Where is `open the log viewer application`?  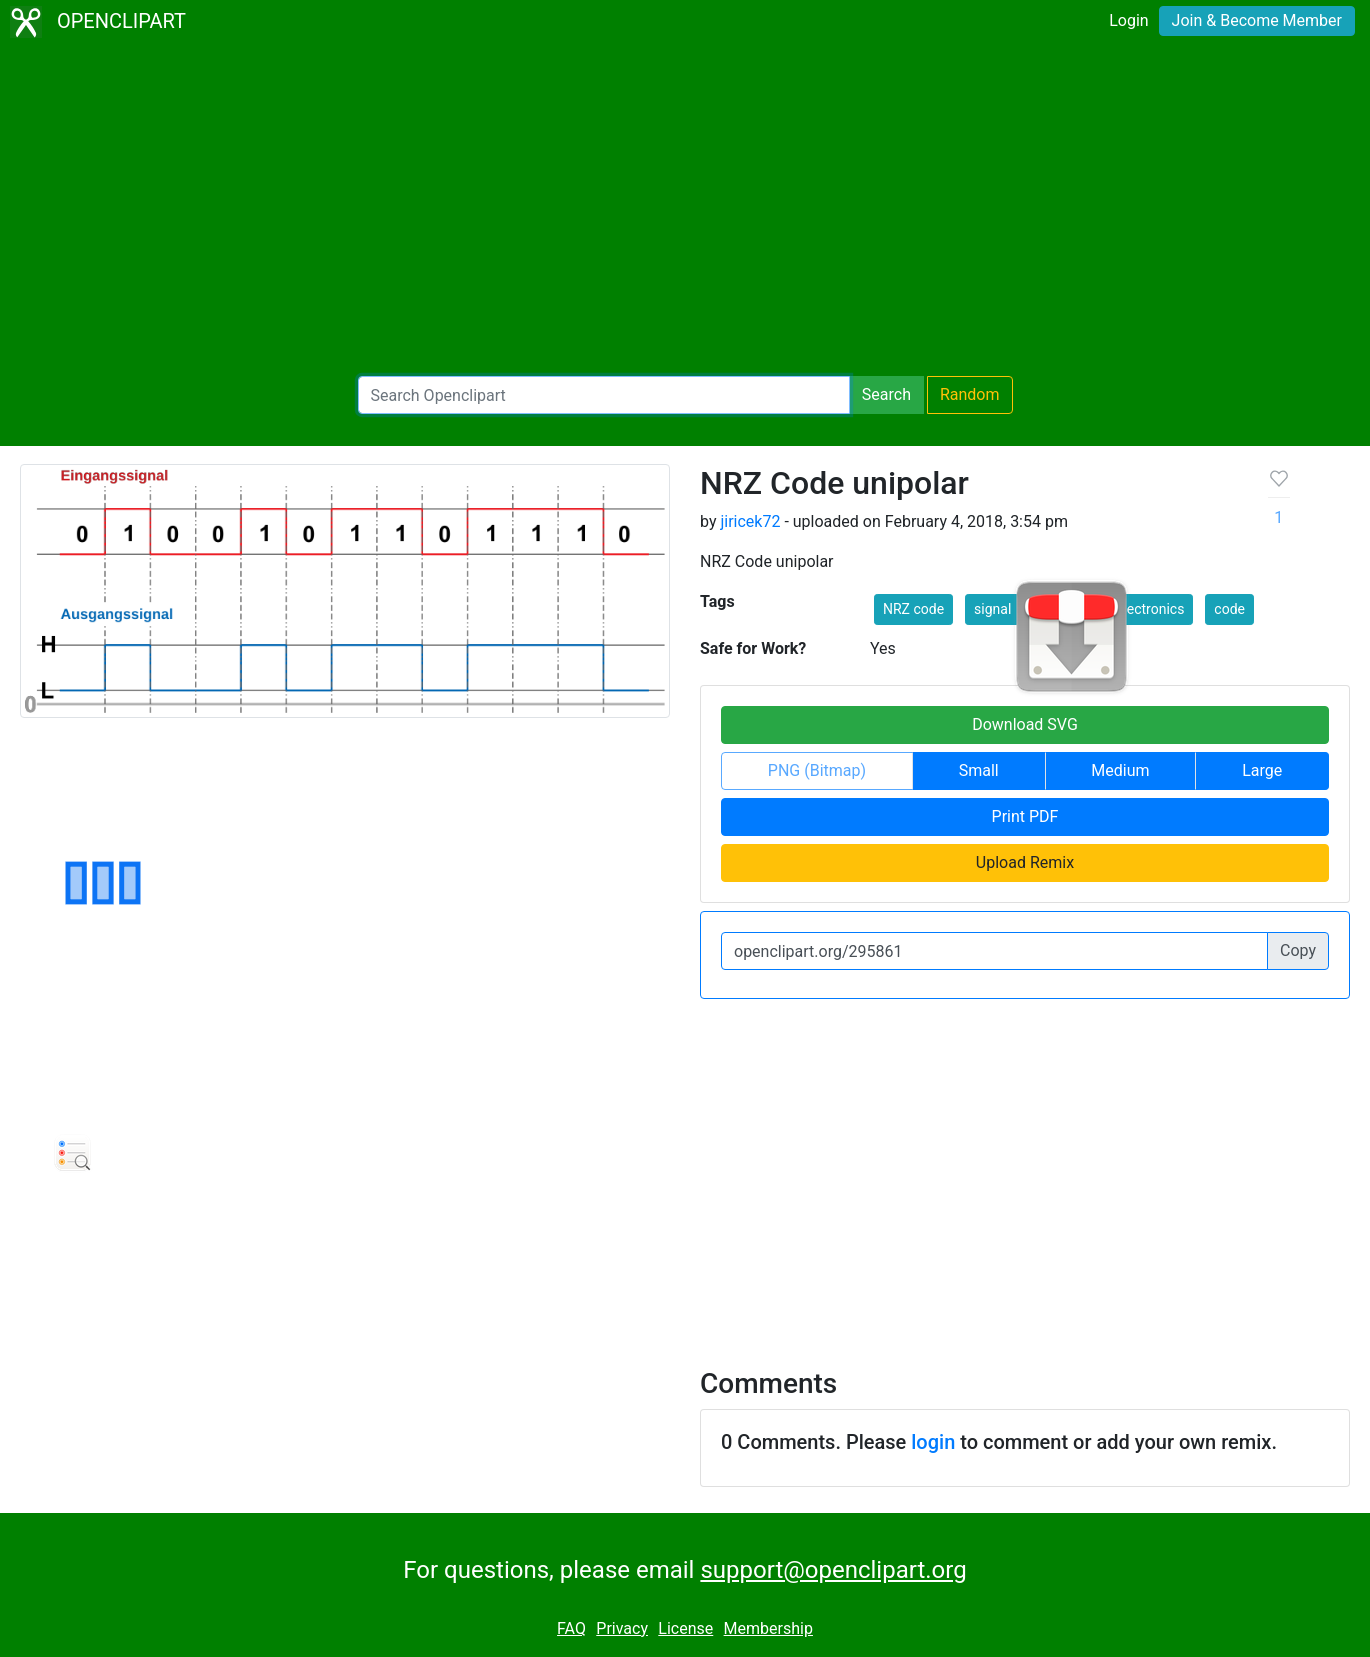 open the log viewer application is located at coordinates (72, 1152).